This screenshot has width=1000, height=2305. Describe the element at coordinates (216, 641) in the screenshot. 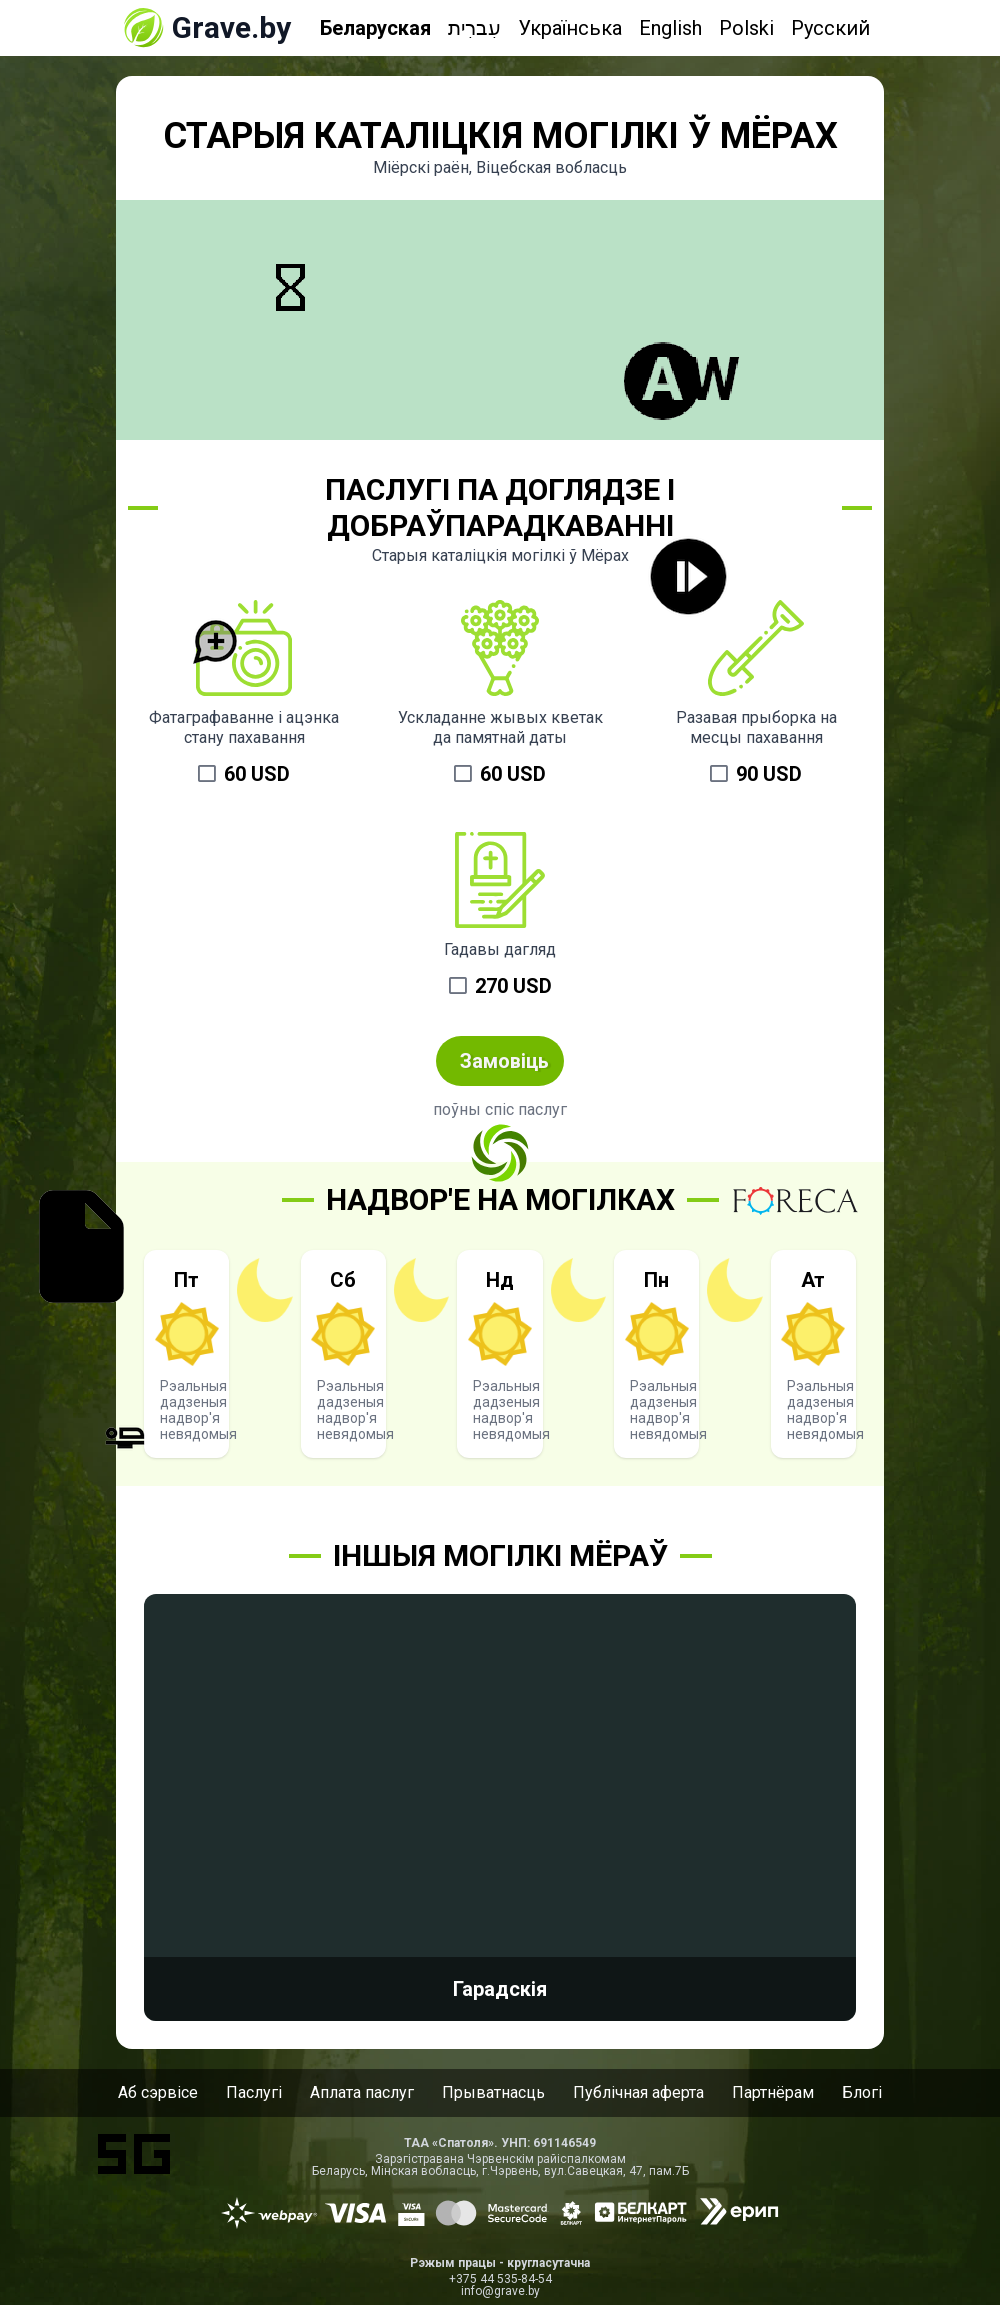

I see `add a comment or review to a map location` at that location.